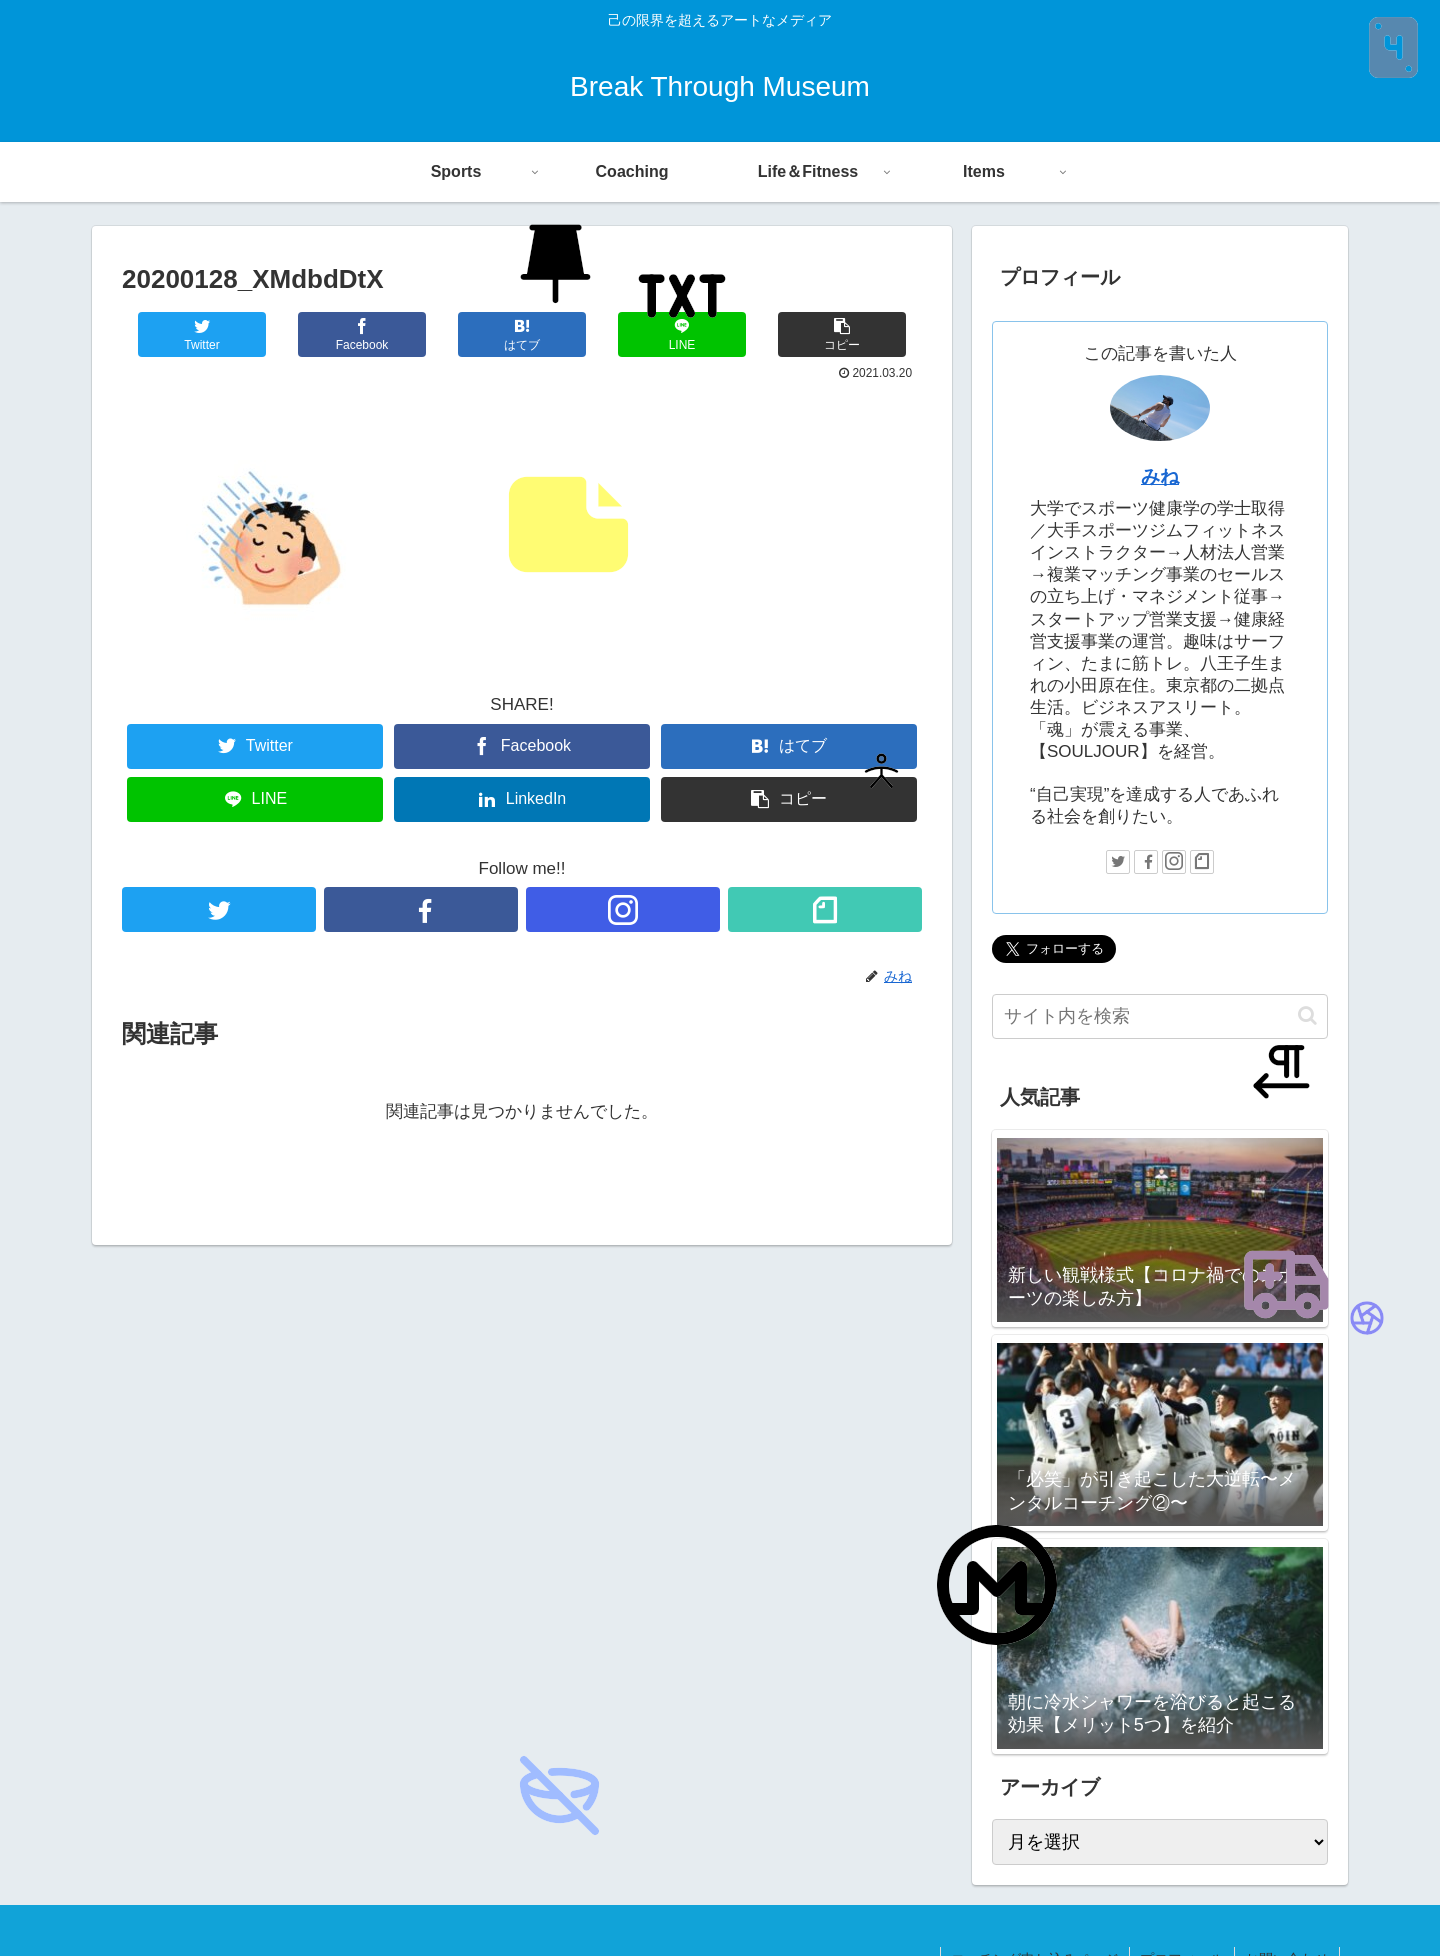 Image resolution: width=1440 pixels, height=1956 pixels. I want to click on align text to the left, so click(1281, 1070).